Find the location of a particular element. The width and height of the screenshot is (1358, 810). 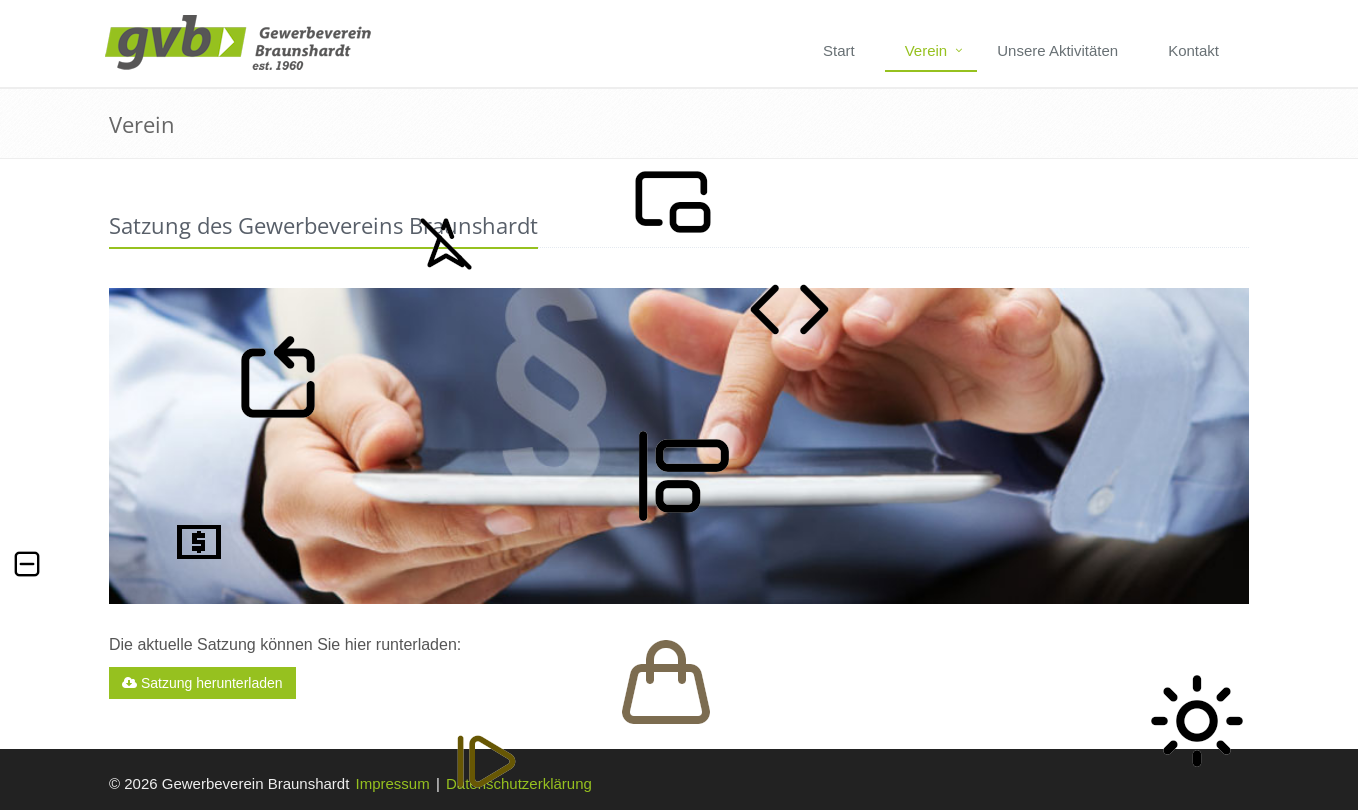

skip to the next track is located at coordinates (486, 761).